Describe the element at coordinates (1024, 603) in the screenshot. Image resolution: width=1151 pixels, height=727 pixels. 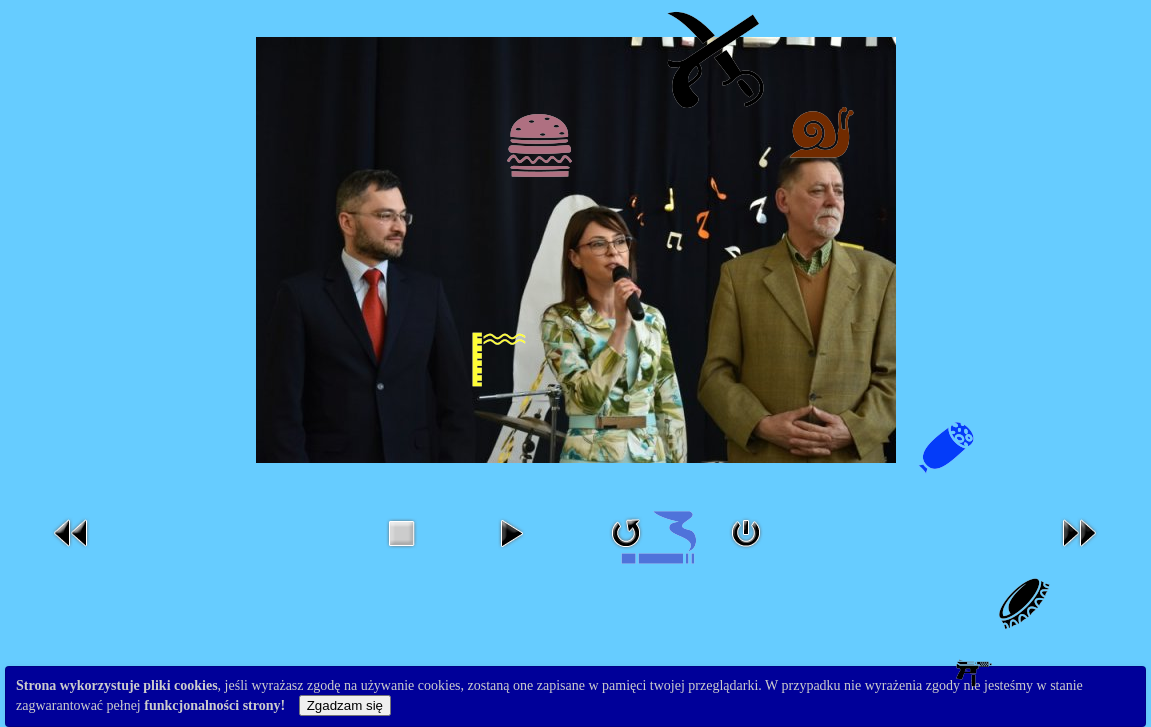
I see `bottle cap collectible item in a game inventory` at that location.